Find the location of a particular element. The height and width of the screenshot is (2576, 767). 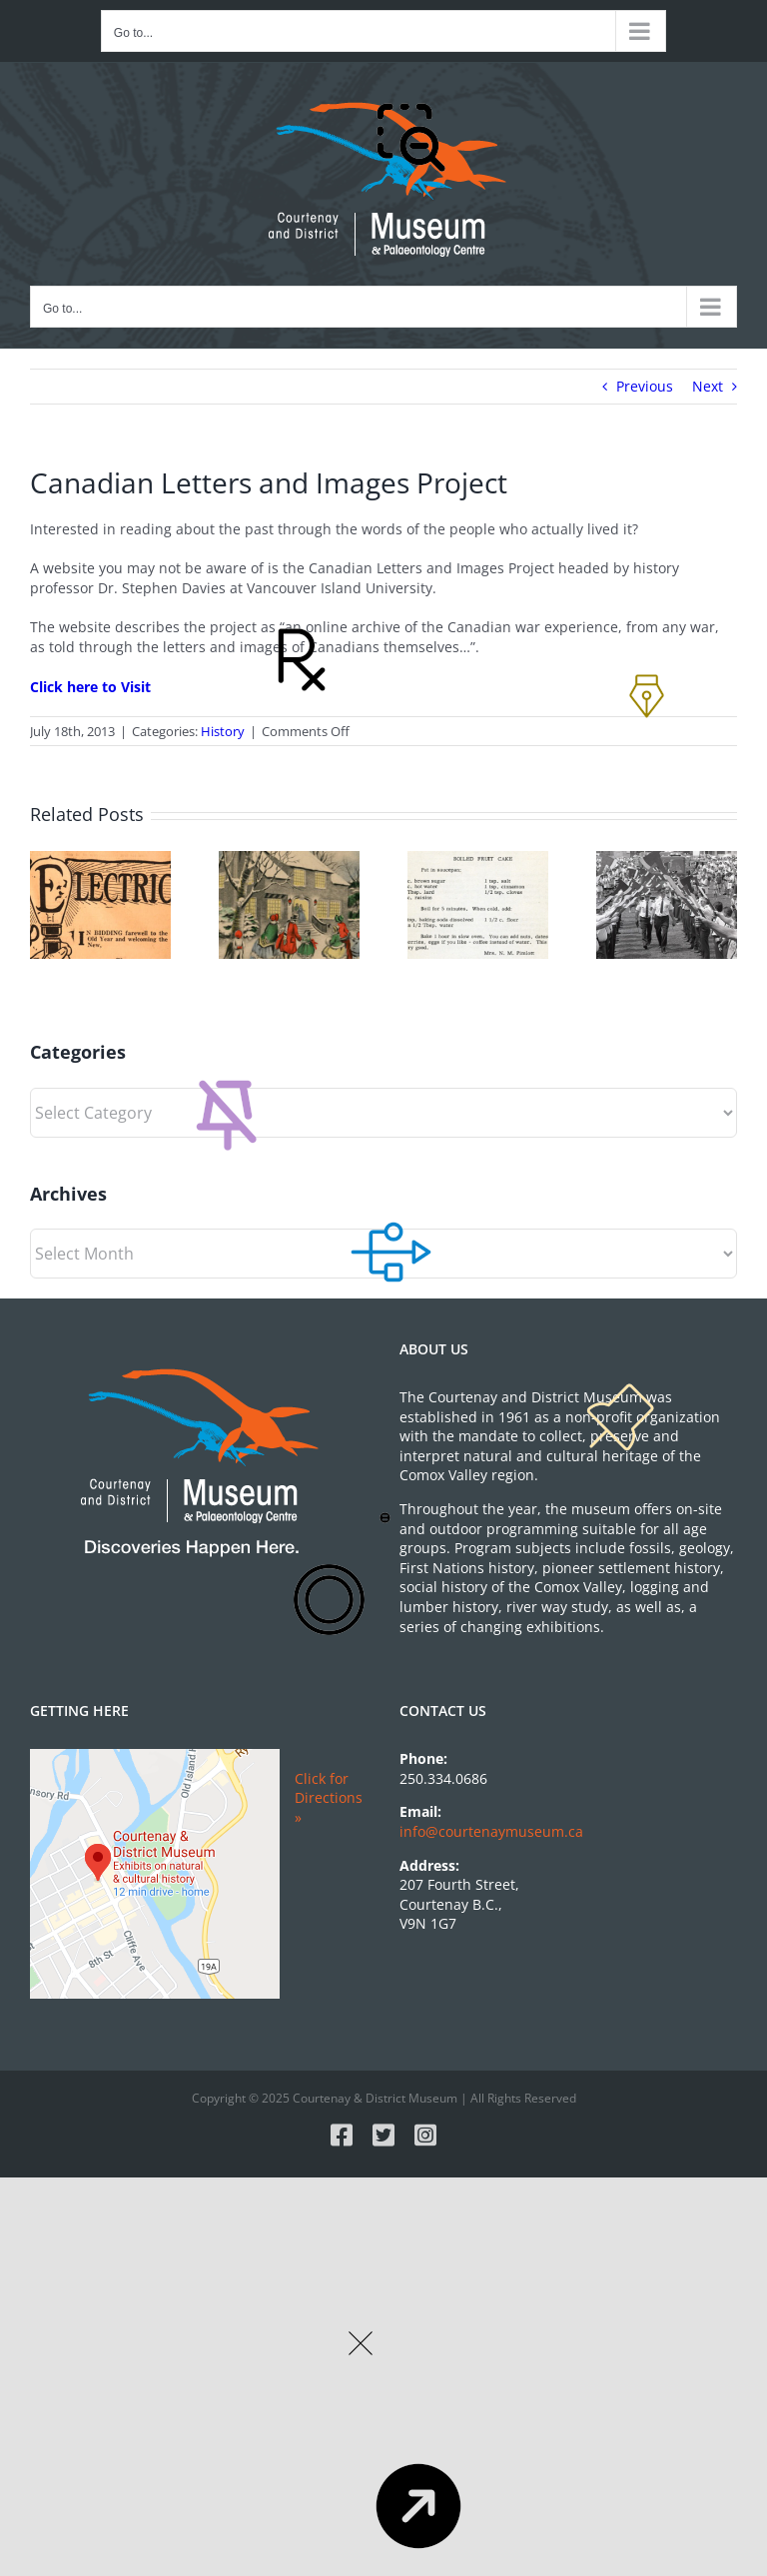

view prescription details is located at coordinates (299, 659).